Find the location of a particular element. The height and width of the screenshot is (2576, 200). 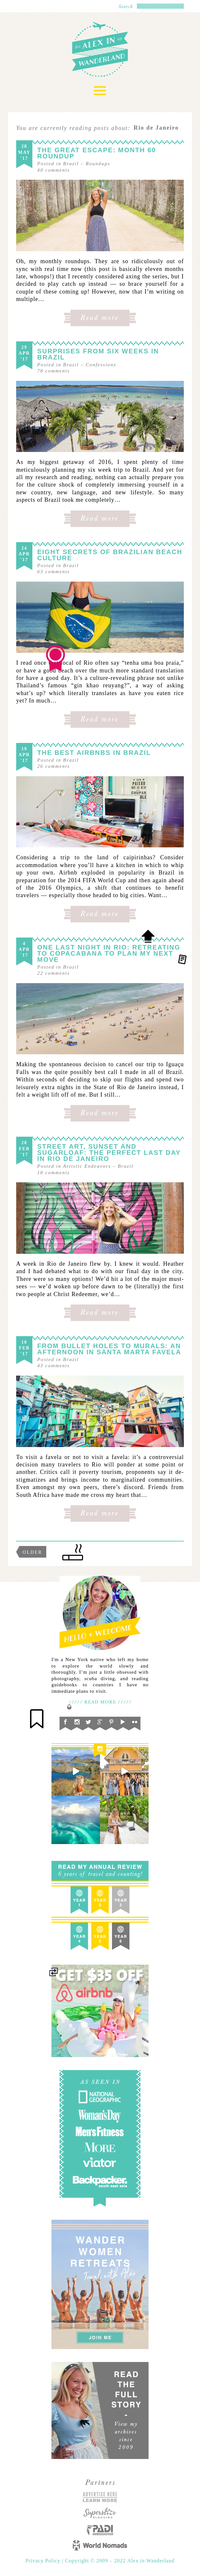

indicates incomplete or pending status is located at coordinates (41, 410).